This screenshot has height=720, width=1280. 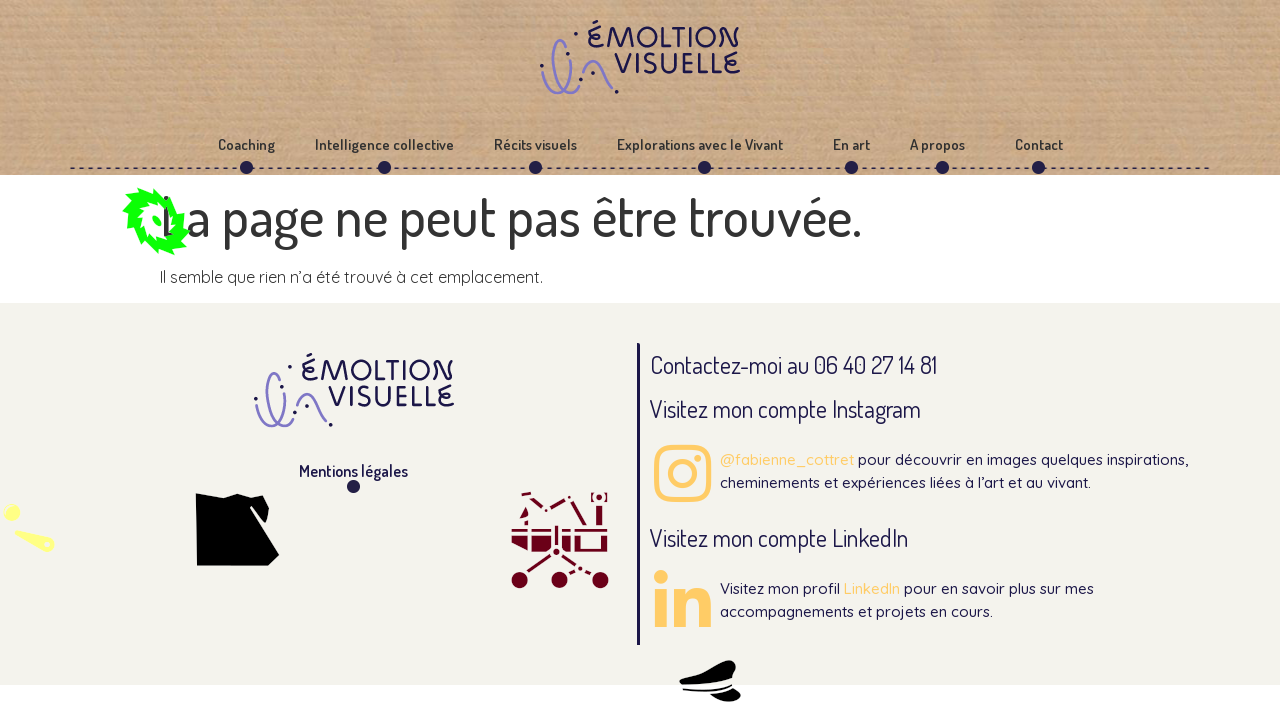 I want to click on play pinball game, so click(x=29, y=528).